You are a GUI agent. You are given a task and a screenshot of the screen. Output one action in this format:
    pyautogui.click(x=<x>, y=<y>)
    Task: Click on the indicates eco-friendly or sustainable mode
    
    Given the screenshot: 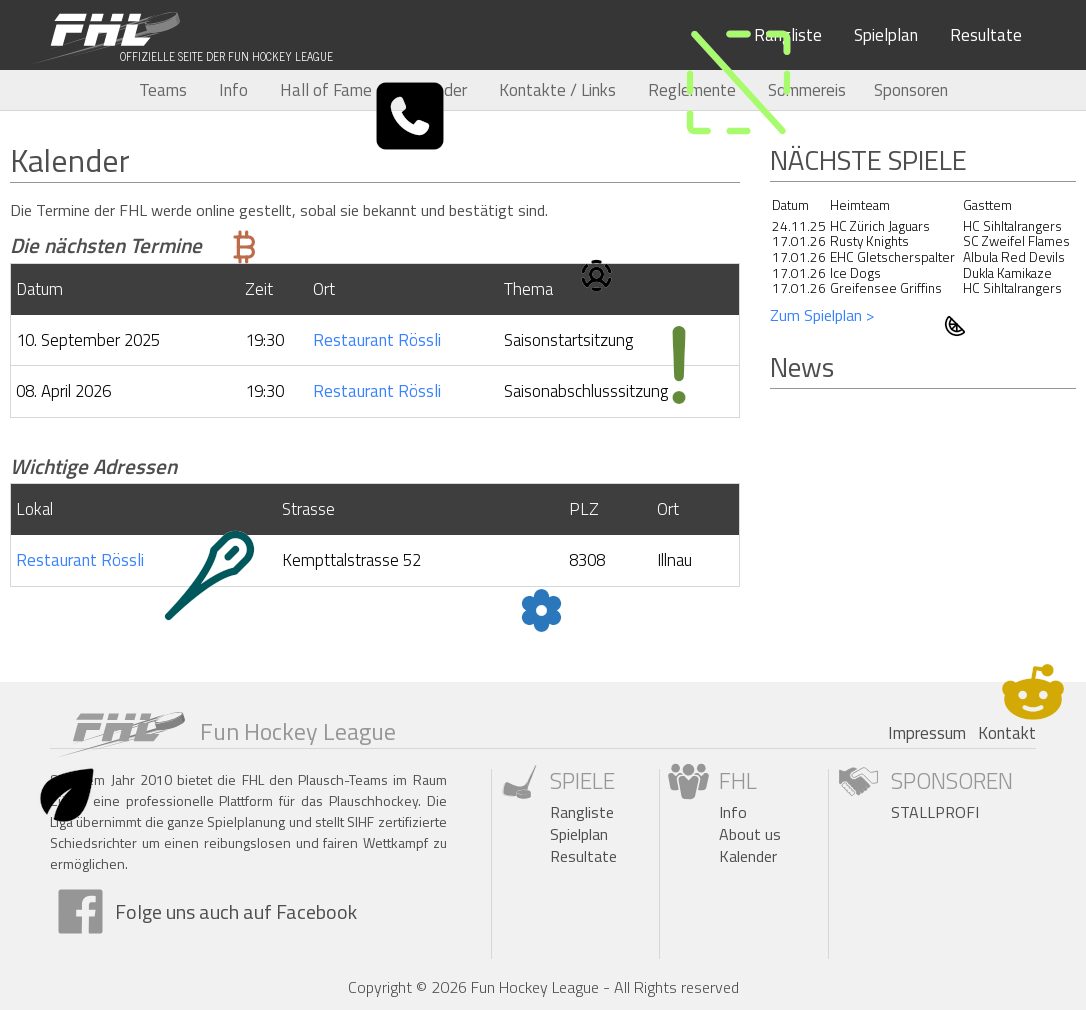 What is the action you would take?
    pyautogui.click(x=67, y=795)
    